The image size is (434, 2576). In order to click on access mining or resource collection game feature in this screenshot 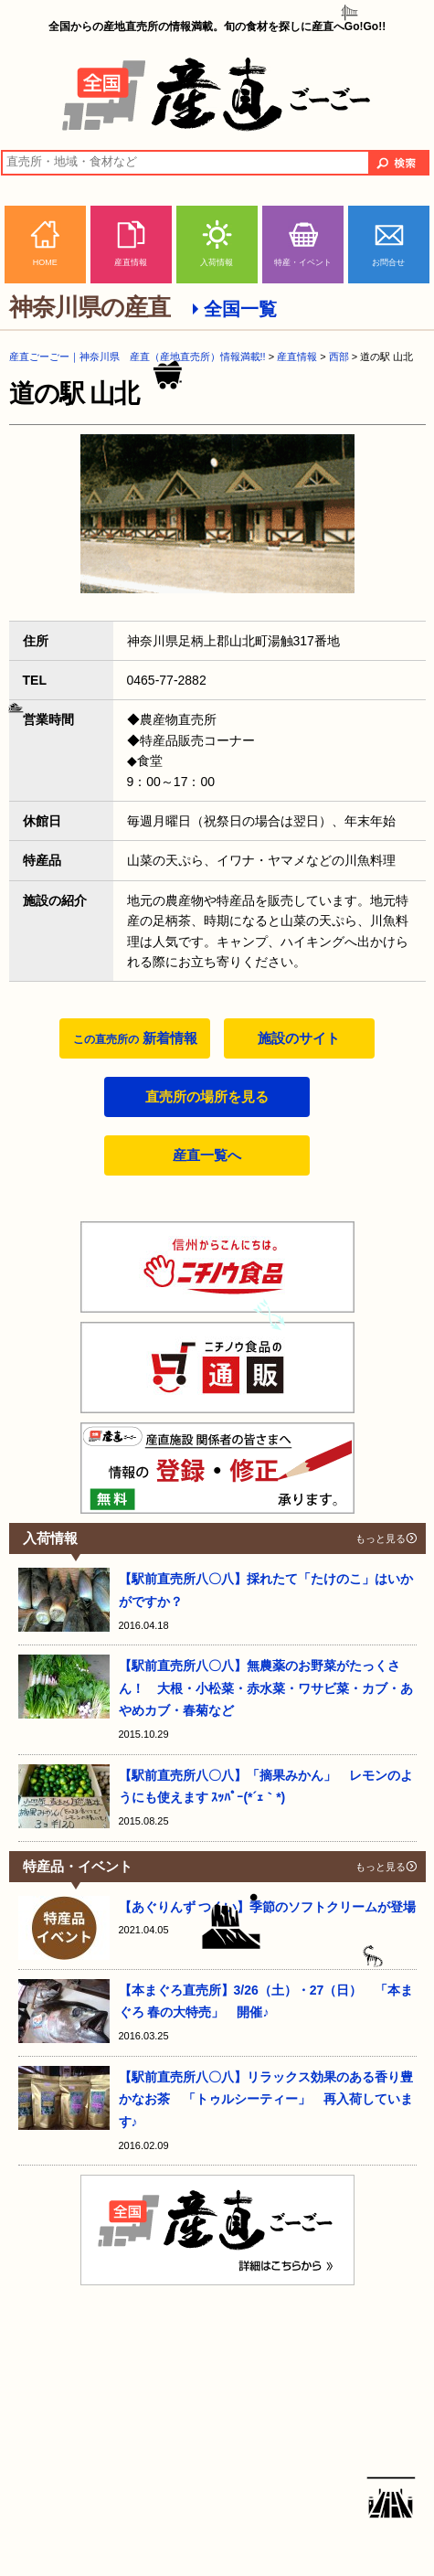, I will do `click(168, 374)`.